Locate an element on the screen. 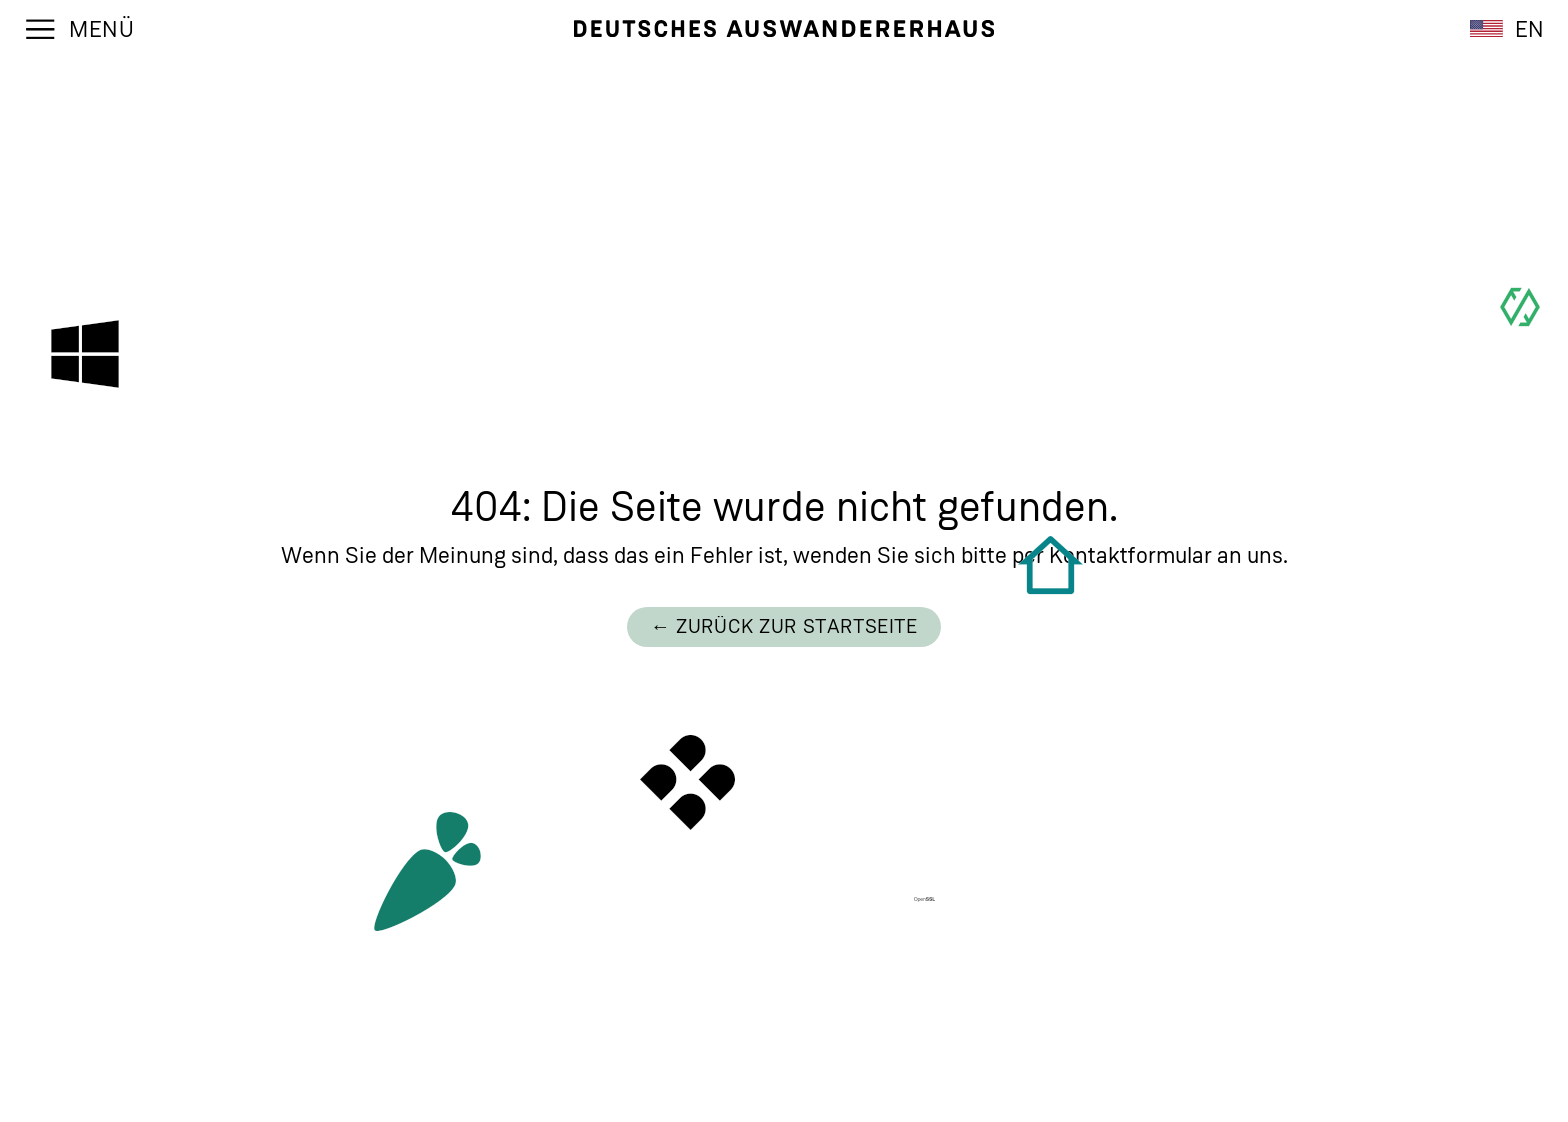  navigate to home screen is located at coordinates (1050, 567).